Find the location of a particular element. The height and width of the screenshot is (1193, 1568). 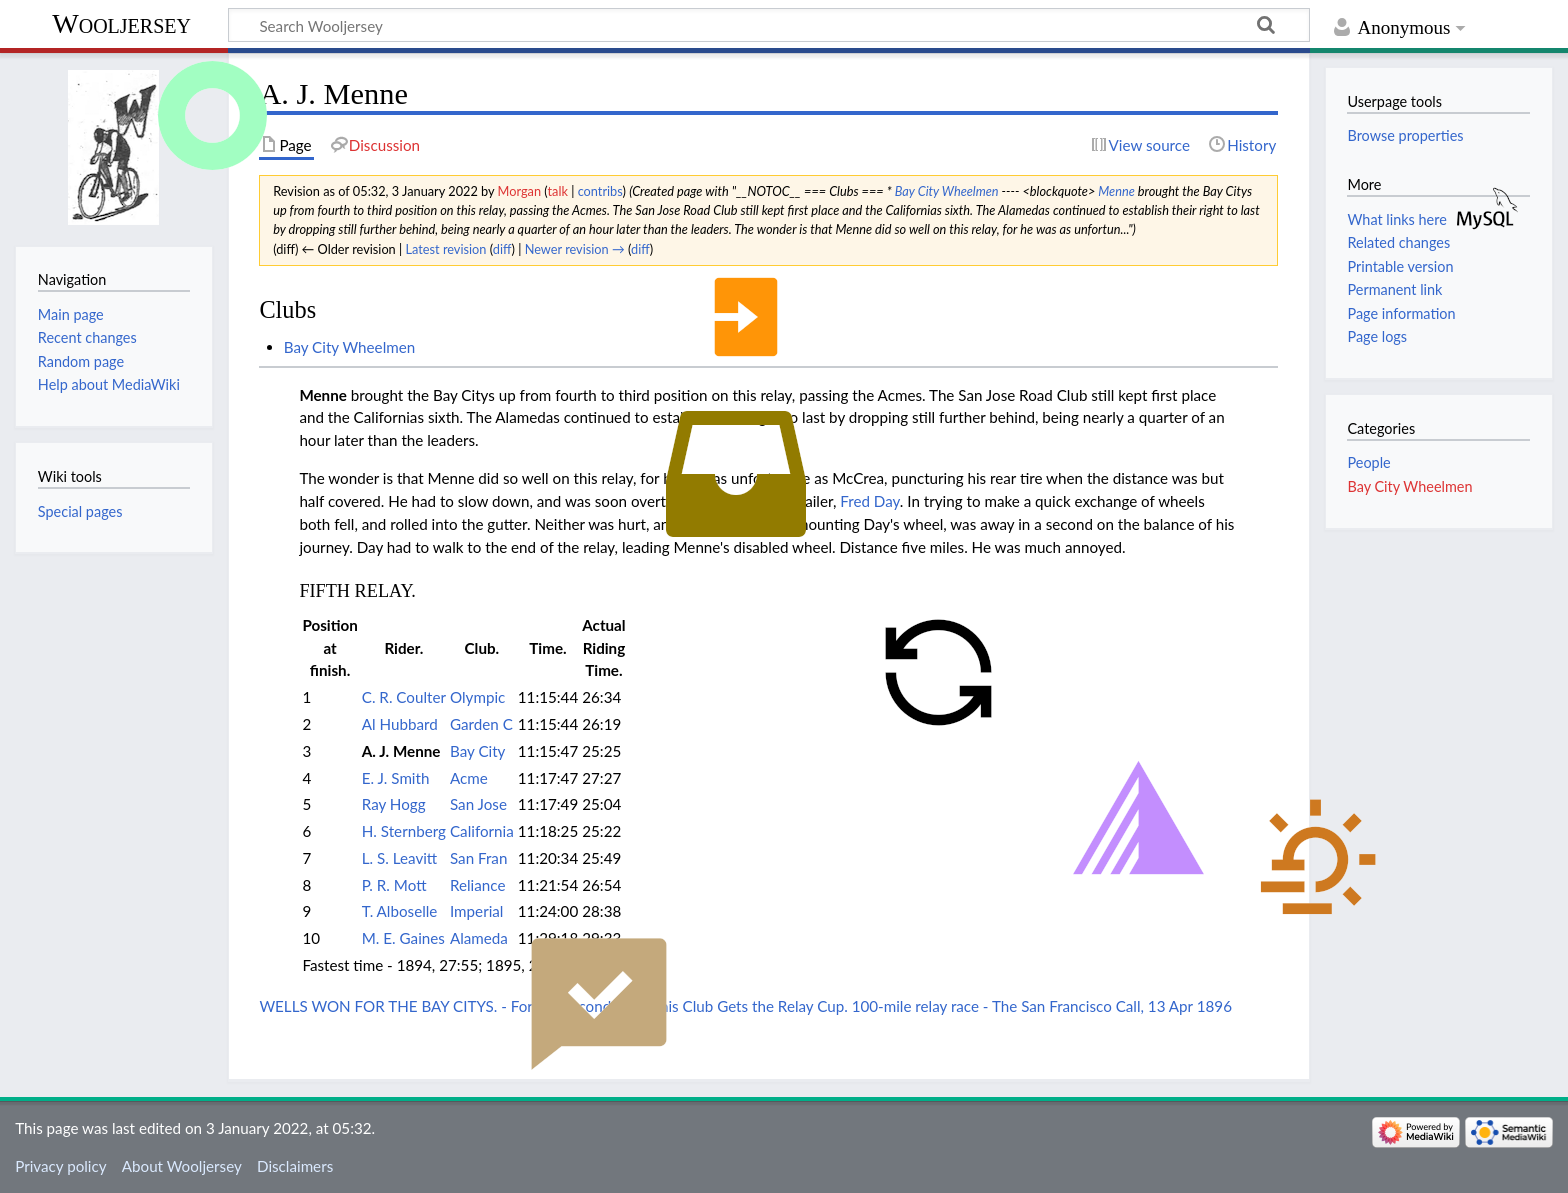

access Okta identity management is located at coordinates (212, 115).